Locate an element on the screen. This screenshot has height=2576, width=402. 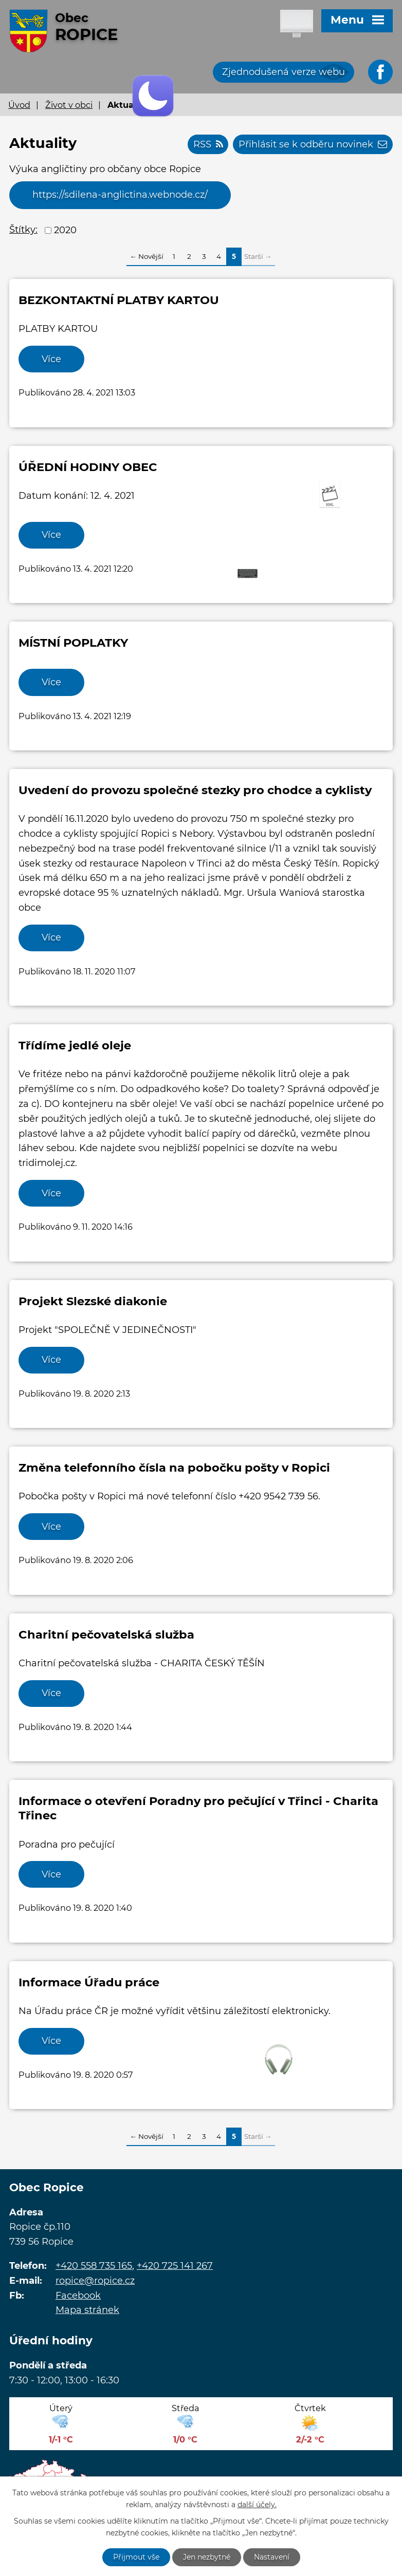
xml file associated with iMovie project is located at coordinates (330, 494).